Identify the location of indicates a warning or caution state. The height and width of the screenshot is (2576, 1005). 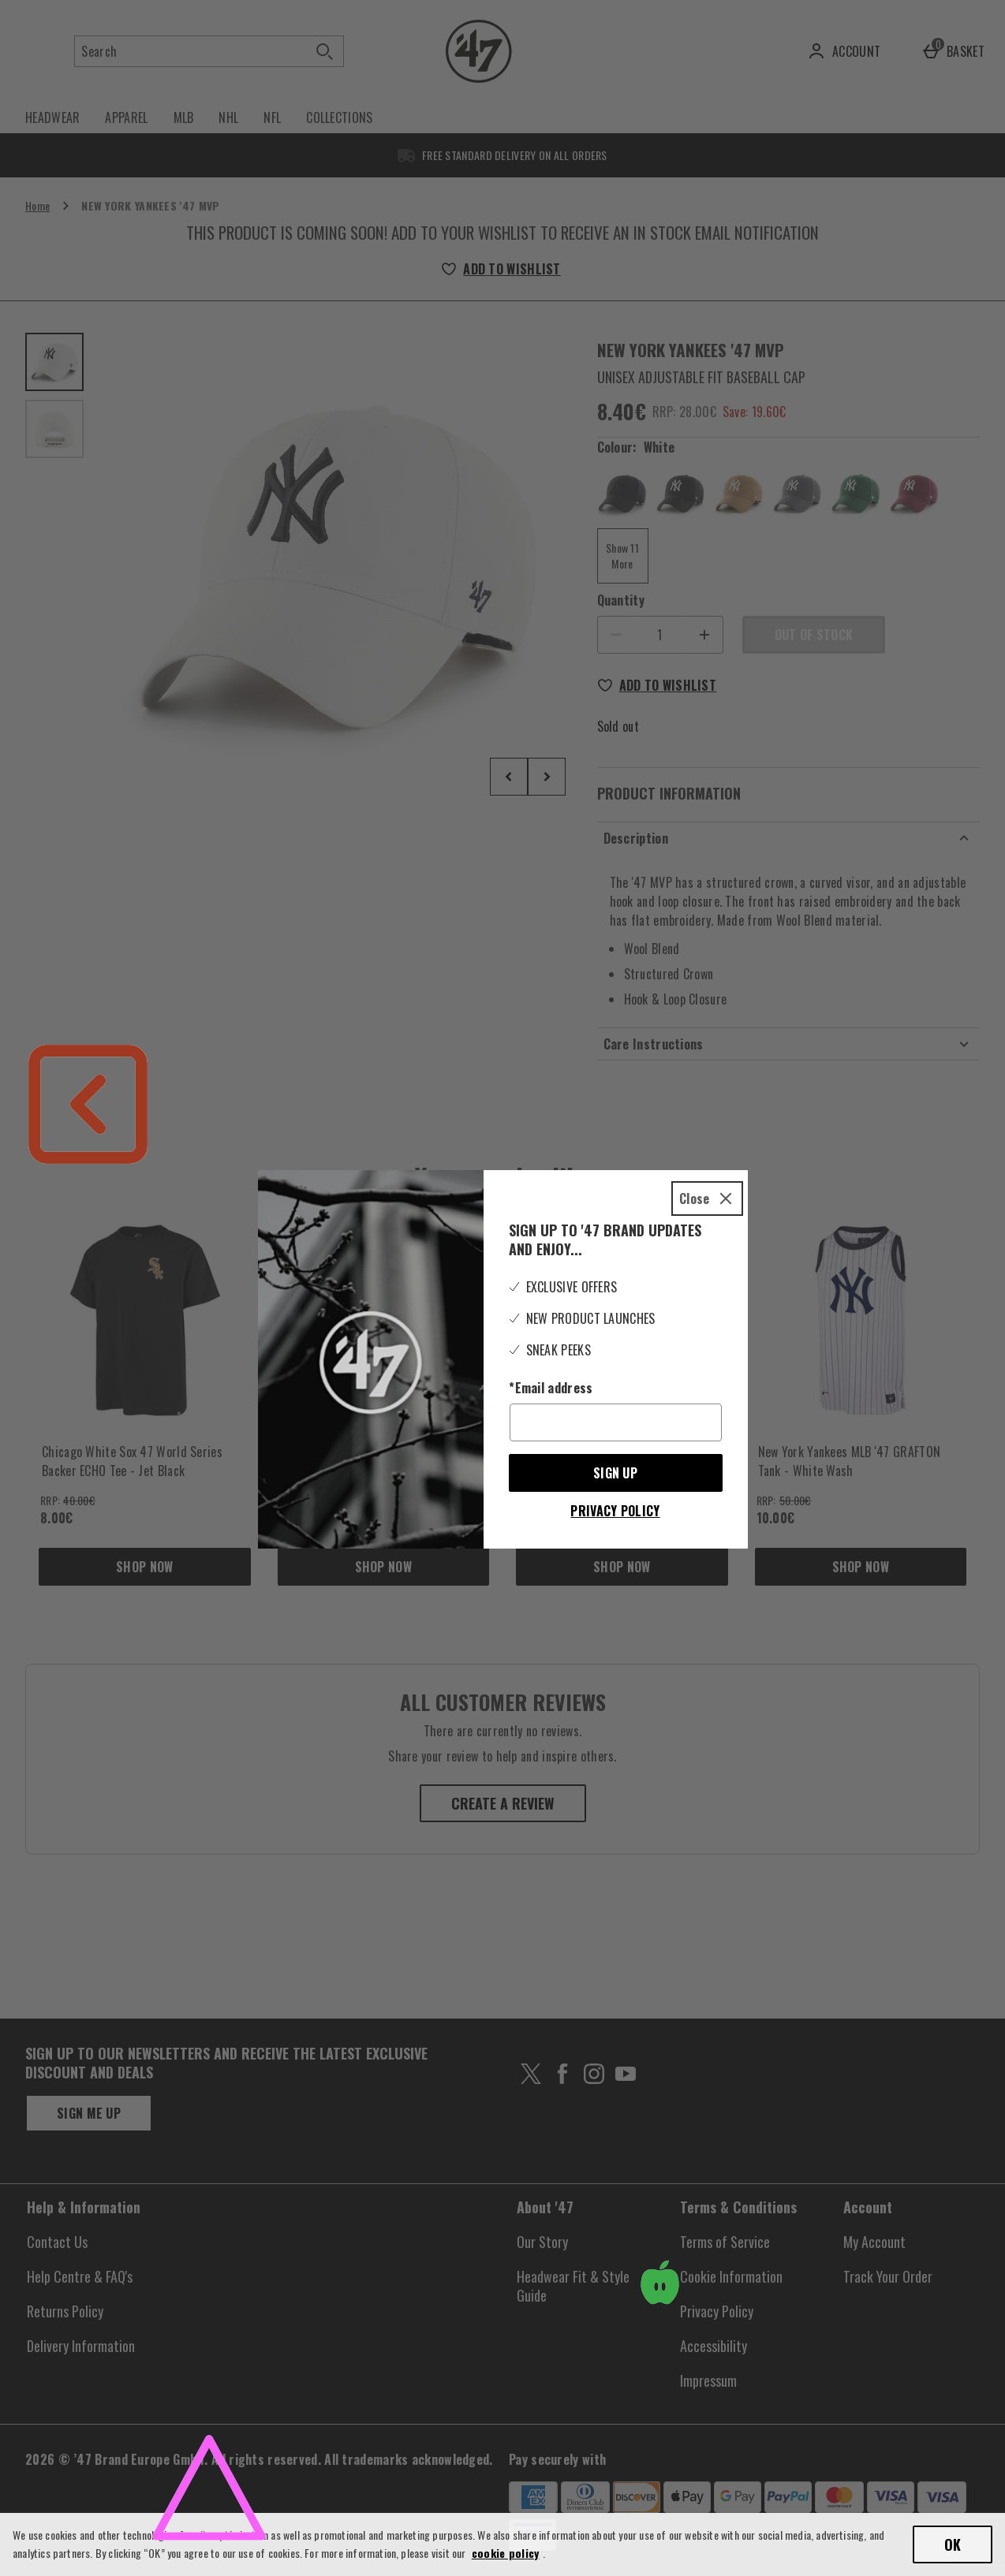
(209, 2488).